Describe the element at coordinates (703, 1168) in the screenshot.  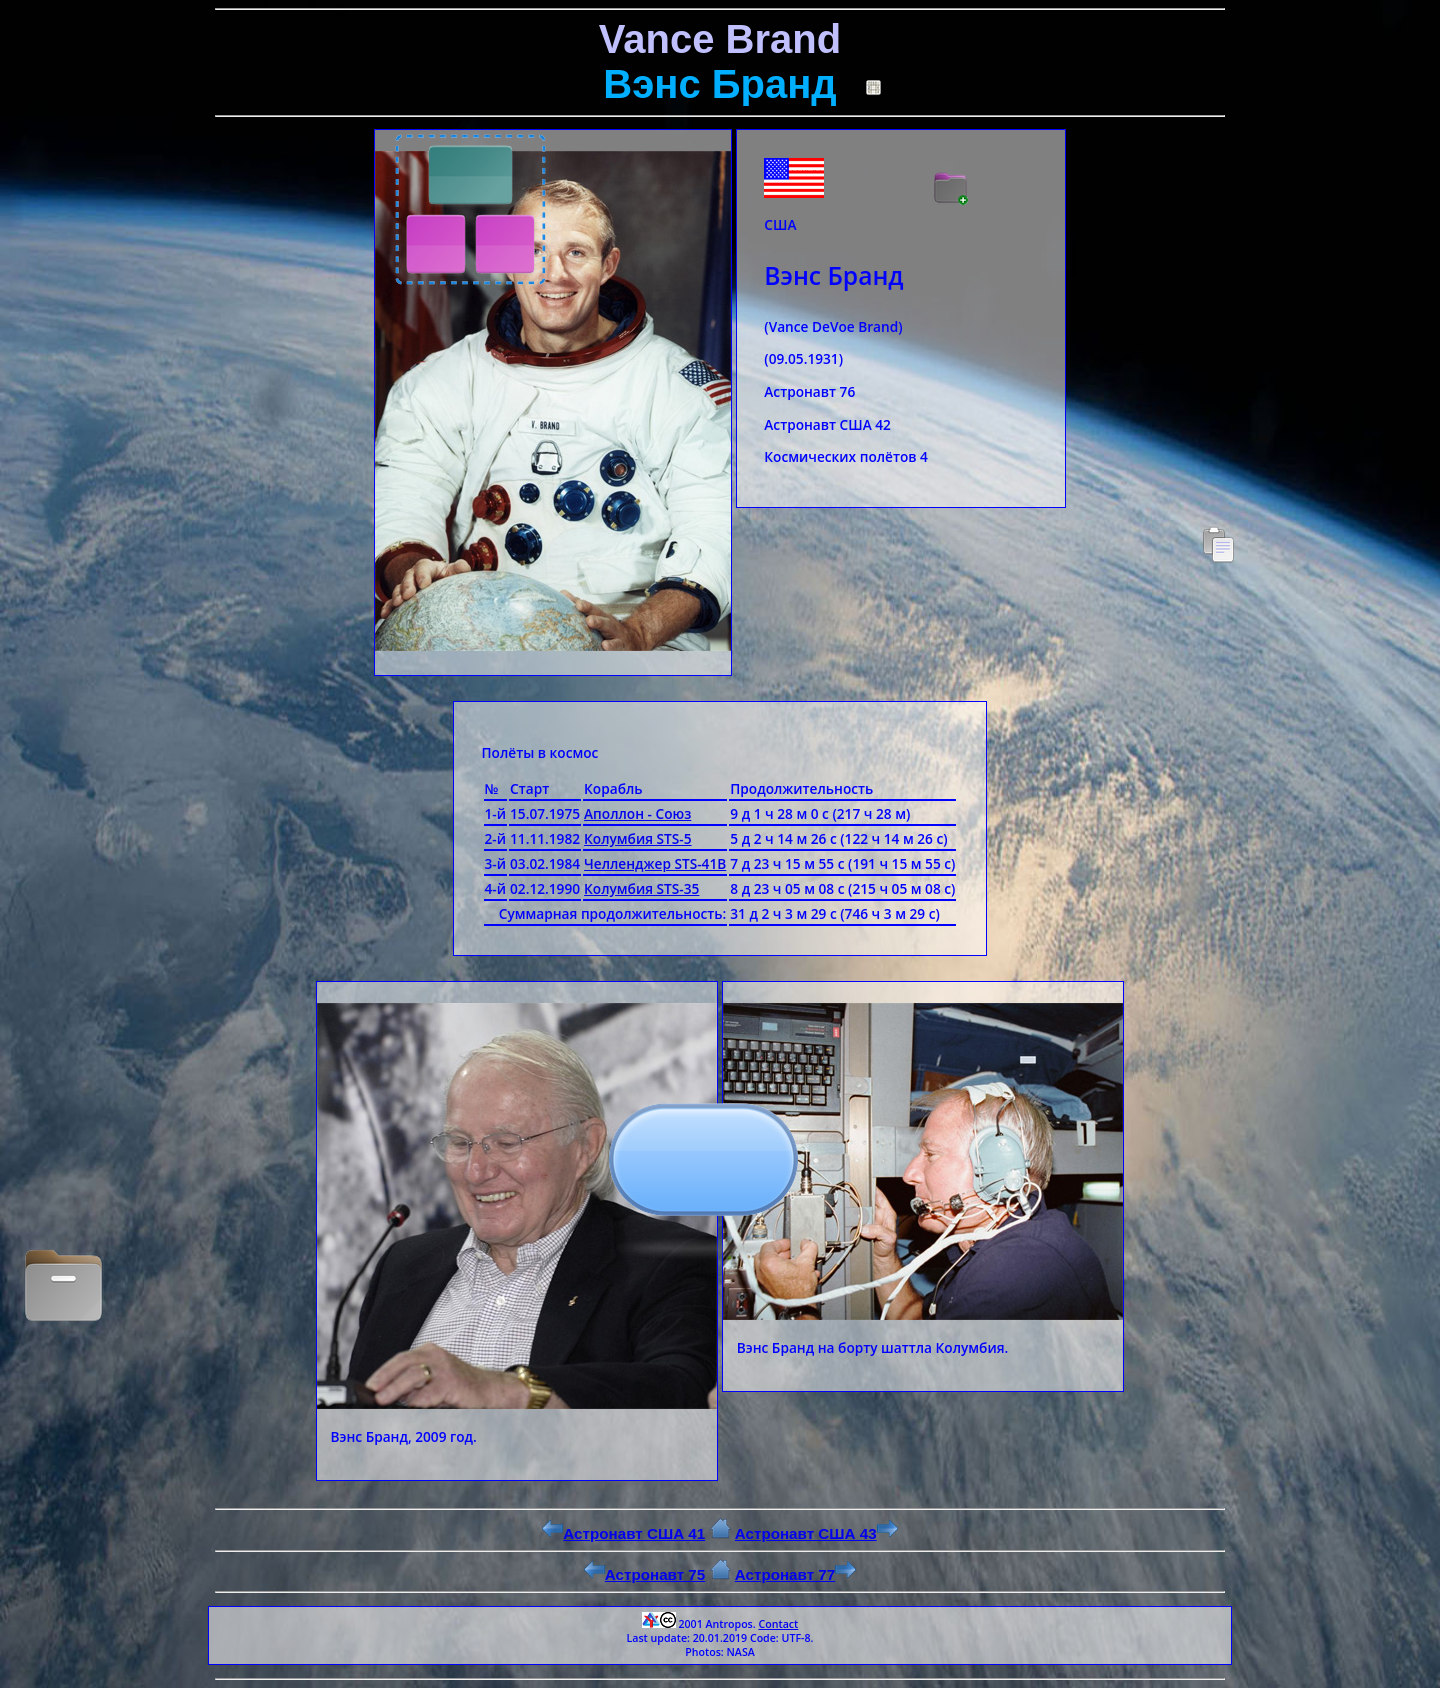
I see `add or manage labels for items` at that location.